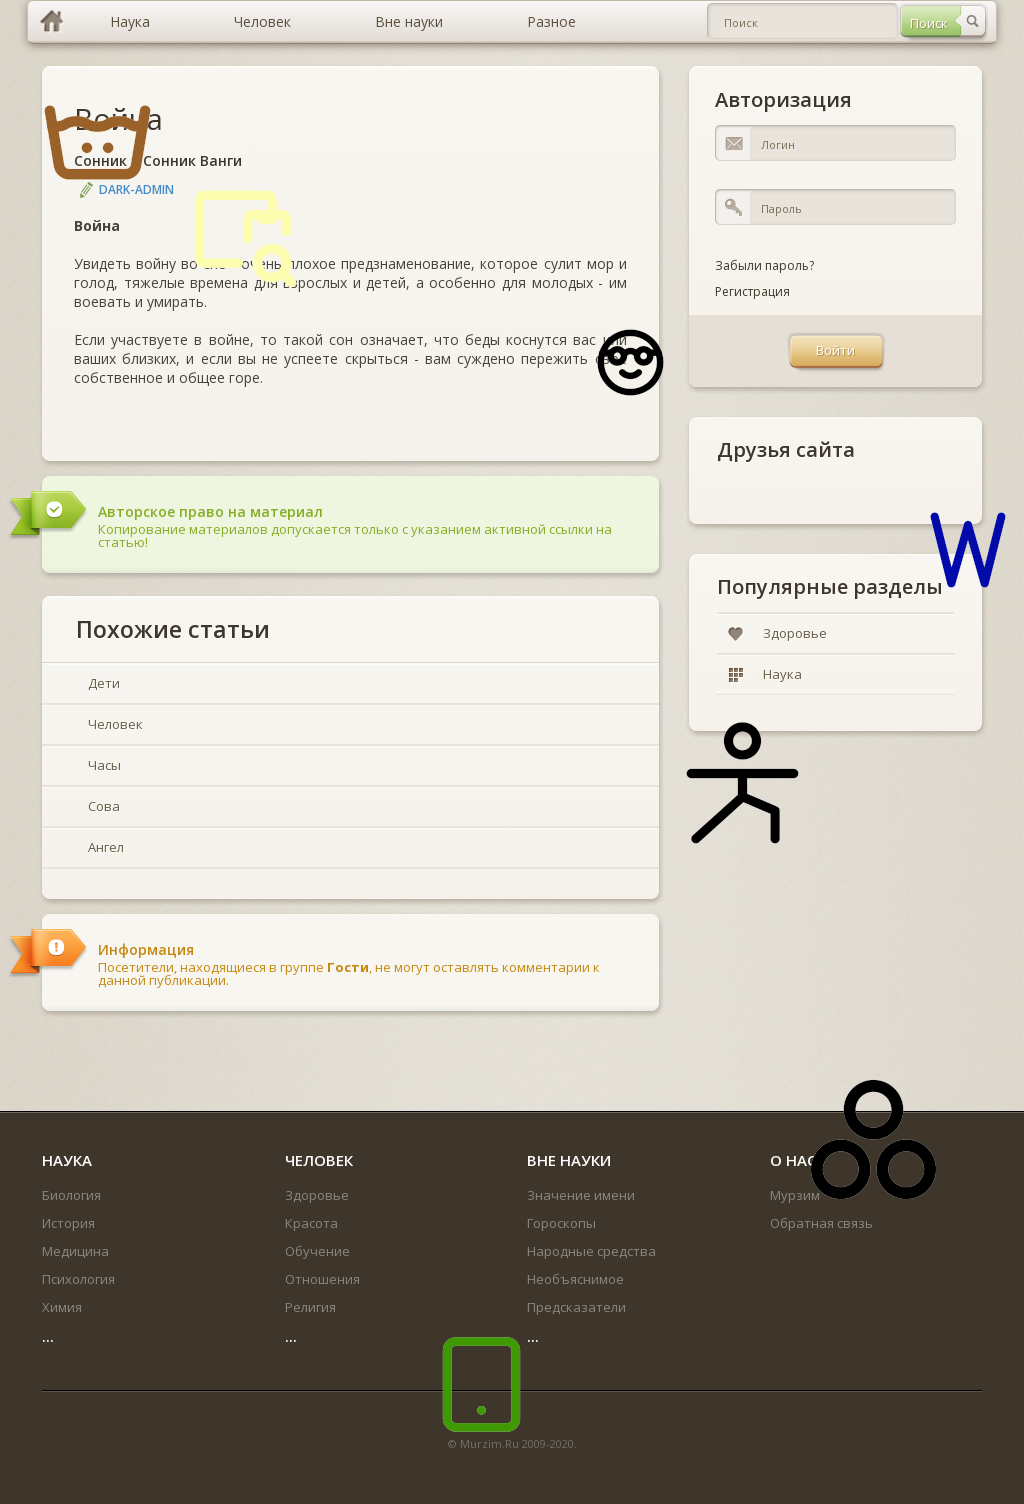 The height and width of the screenshot is (1504, 1024). What do you see at coordinates (873, 1139) in the screenshot?
I see `view connected groups or clusters` at bounding box center [873, 1139].